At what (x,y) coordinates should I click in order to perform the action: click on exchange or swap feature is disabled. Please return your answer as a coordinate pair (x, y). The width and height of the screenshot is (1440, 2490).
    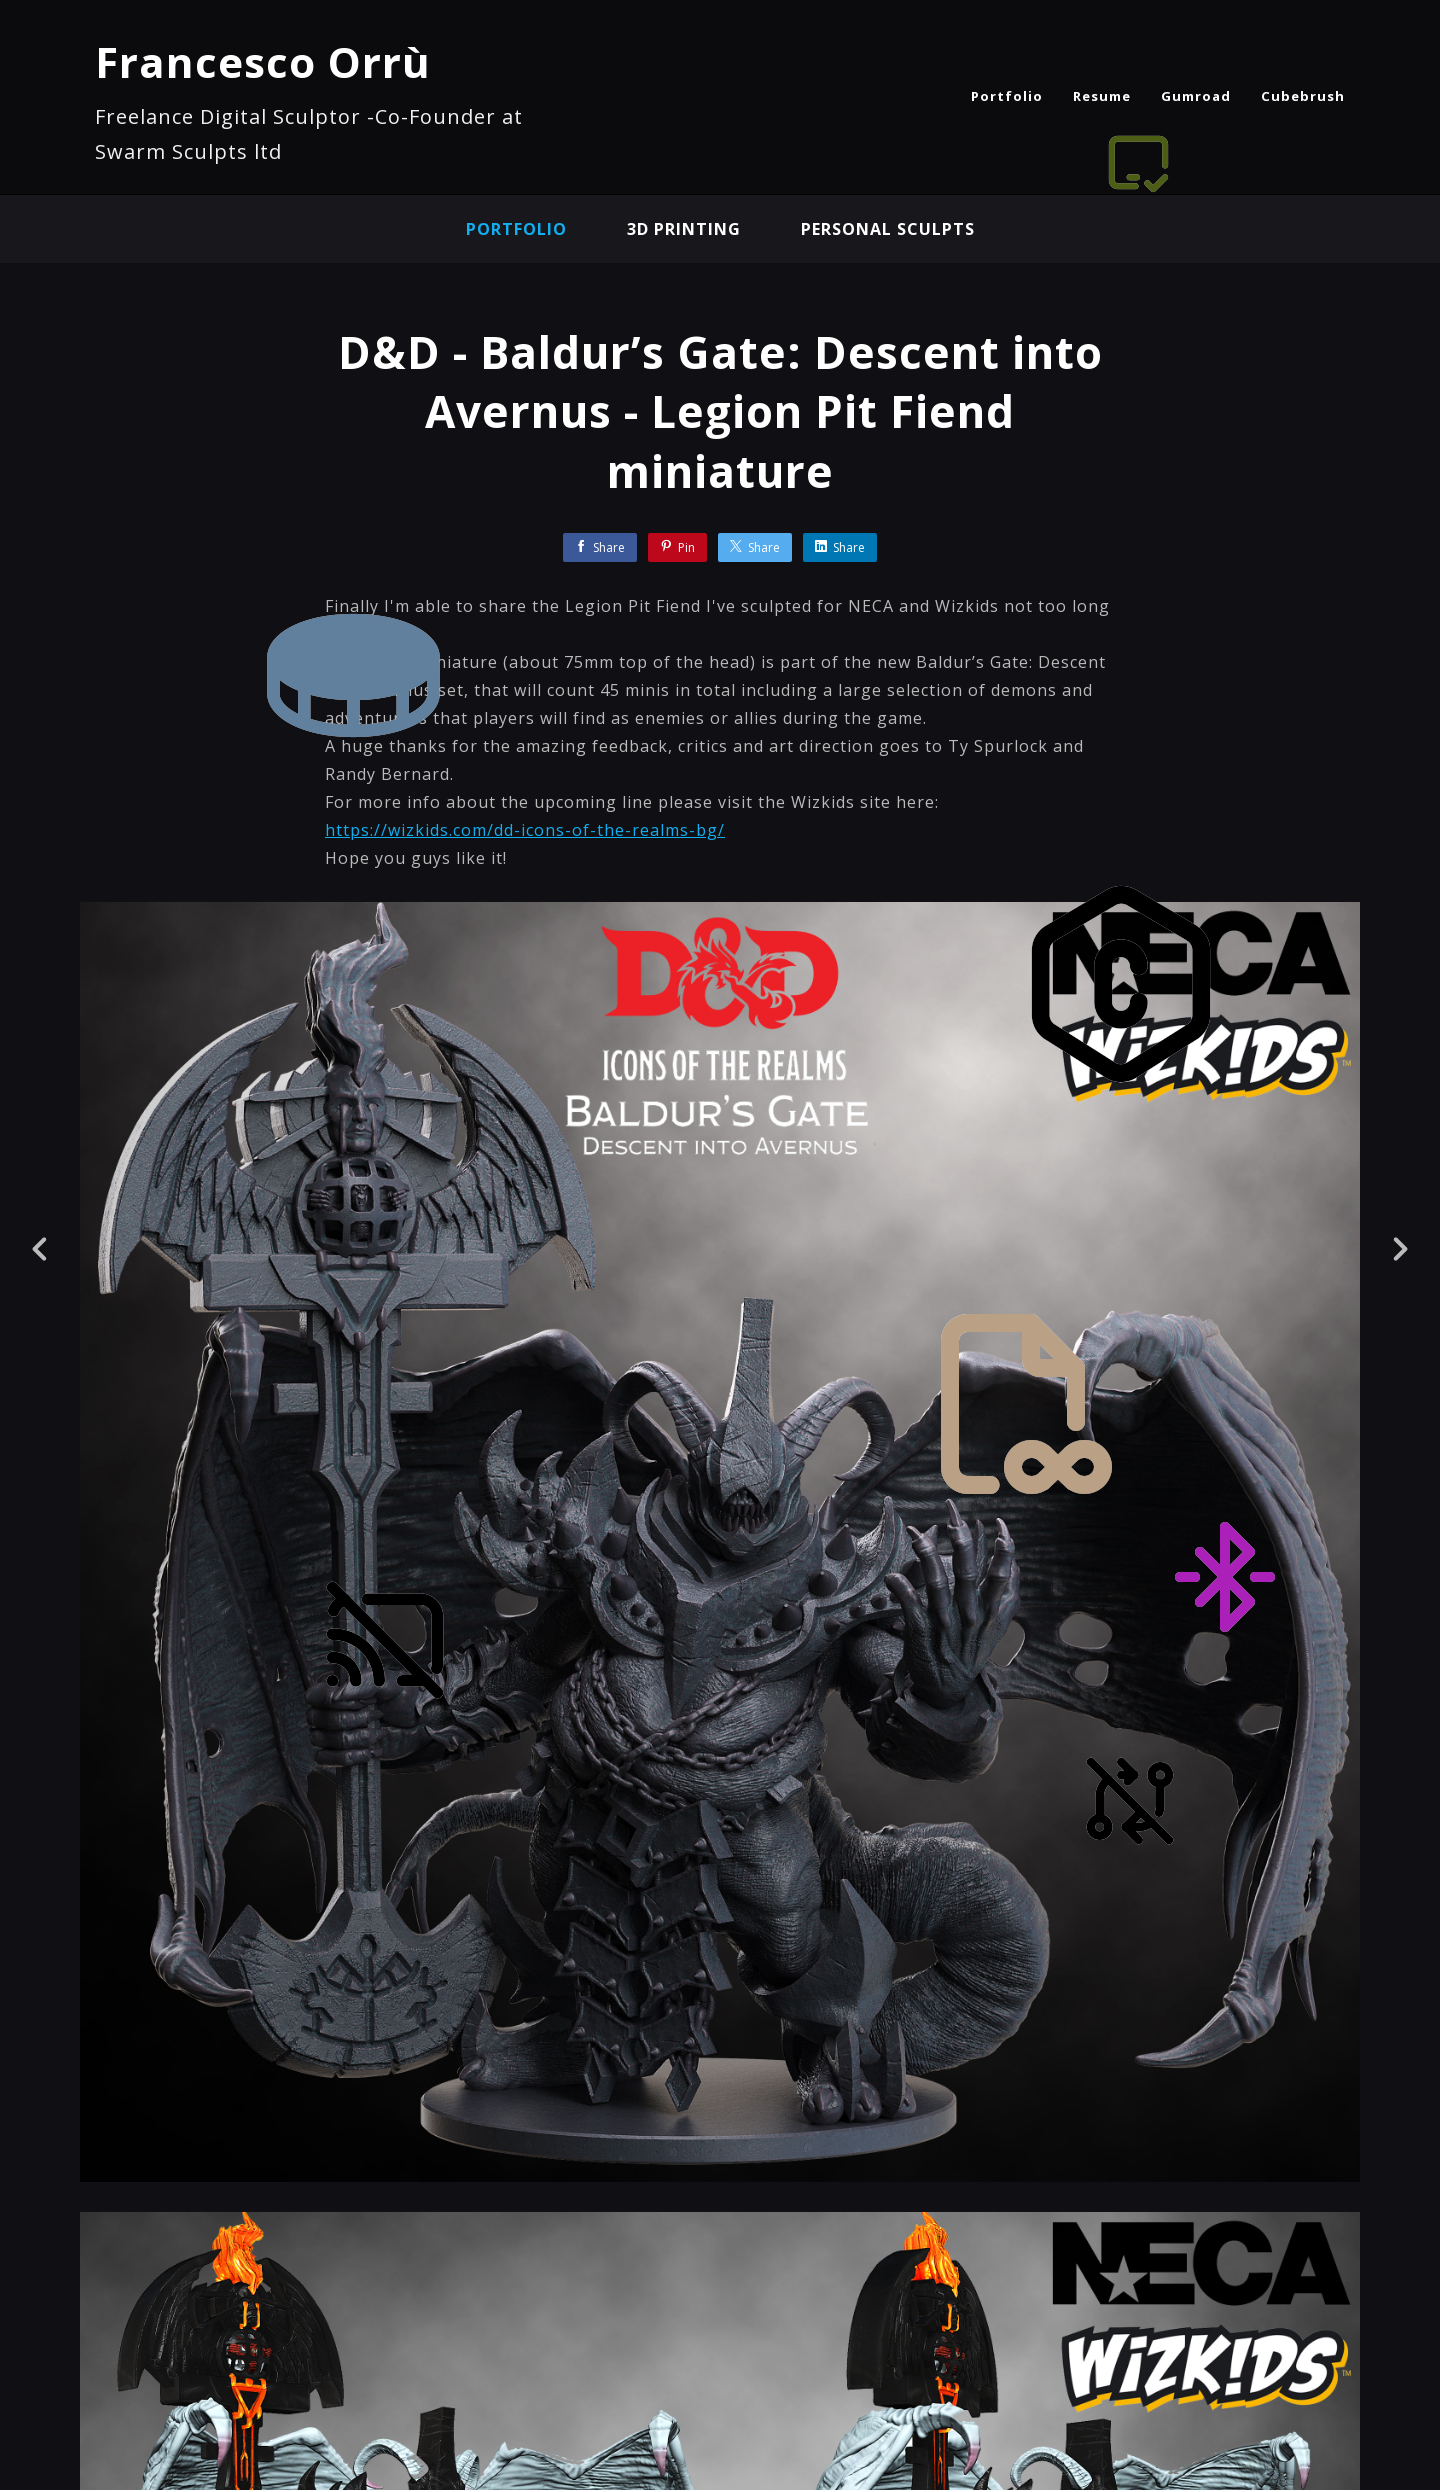
    Looking at the image, I should click on (1130, 1801).